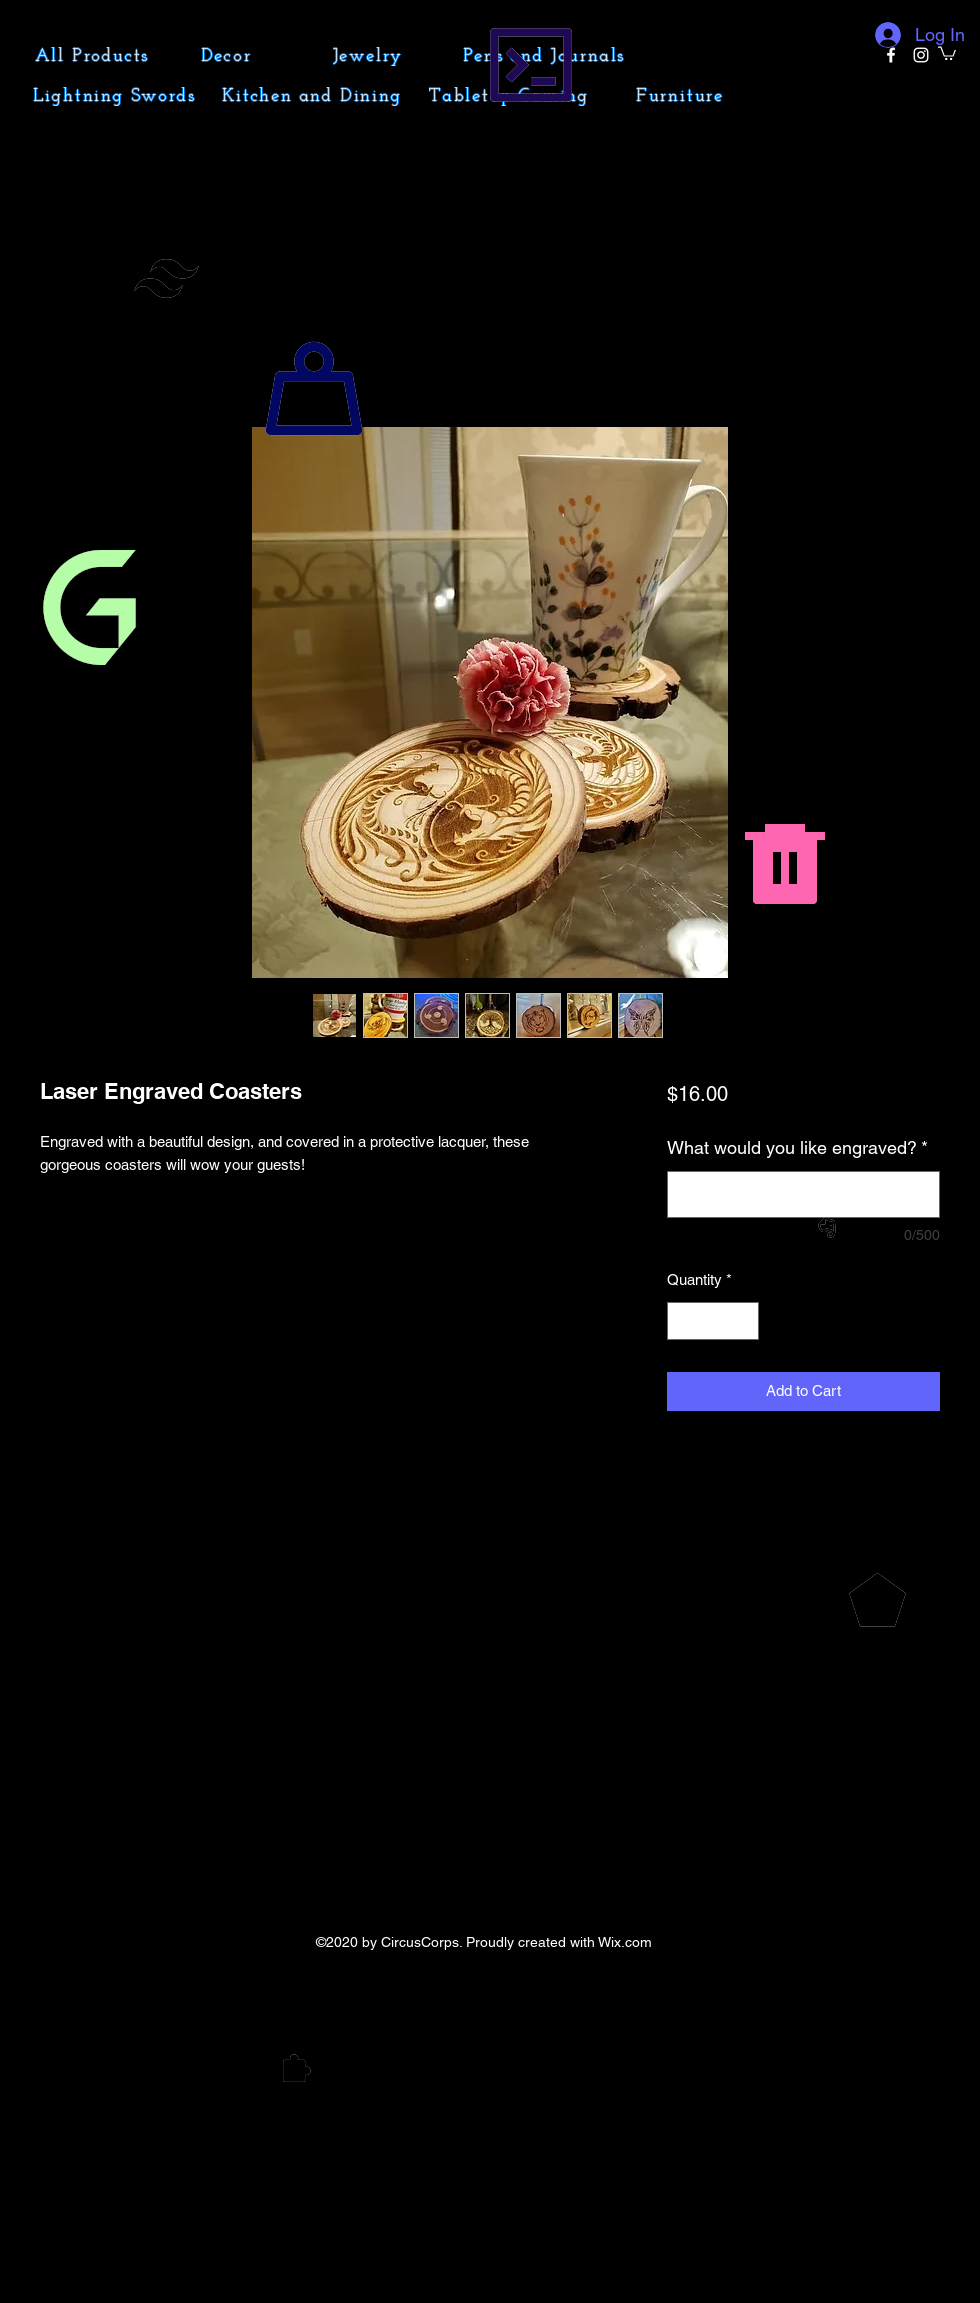 This screenshot has width=980, height=2303. What do you see at coordinates (877, 1602) in the screenshot?
I see `pentagon shape tool for design applications` at bounding box center [877, 1602].